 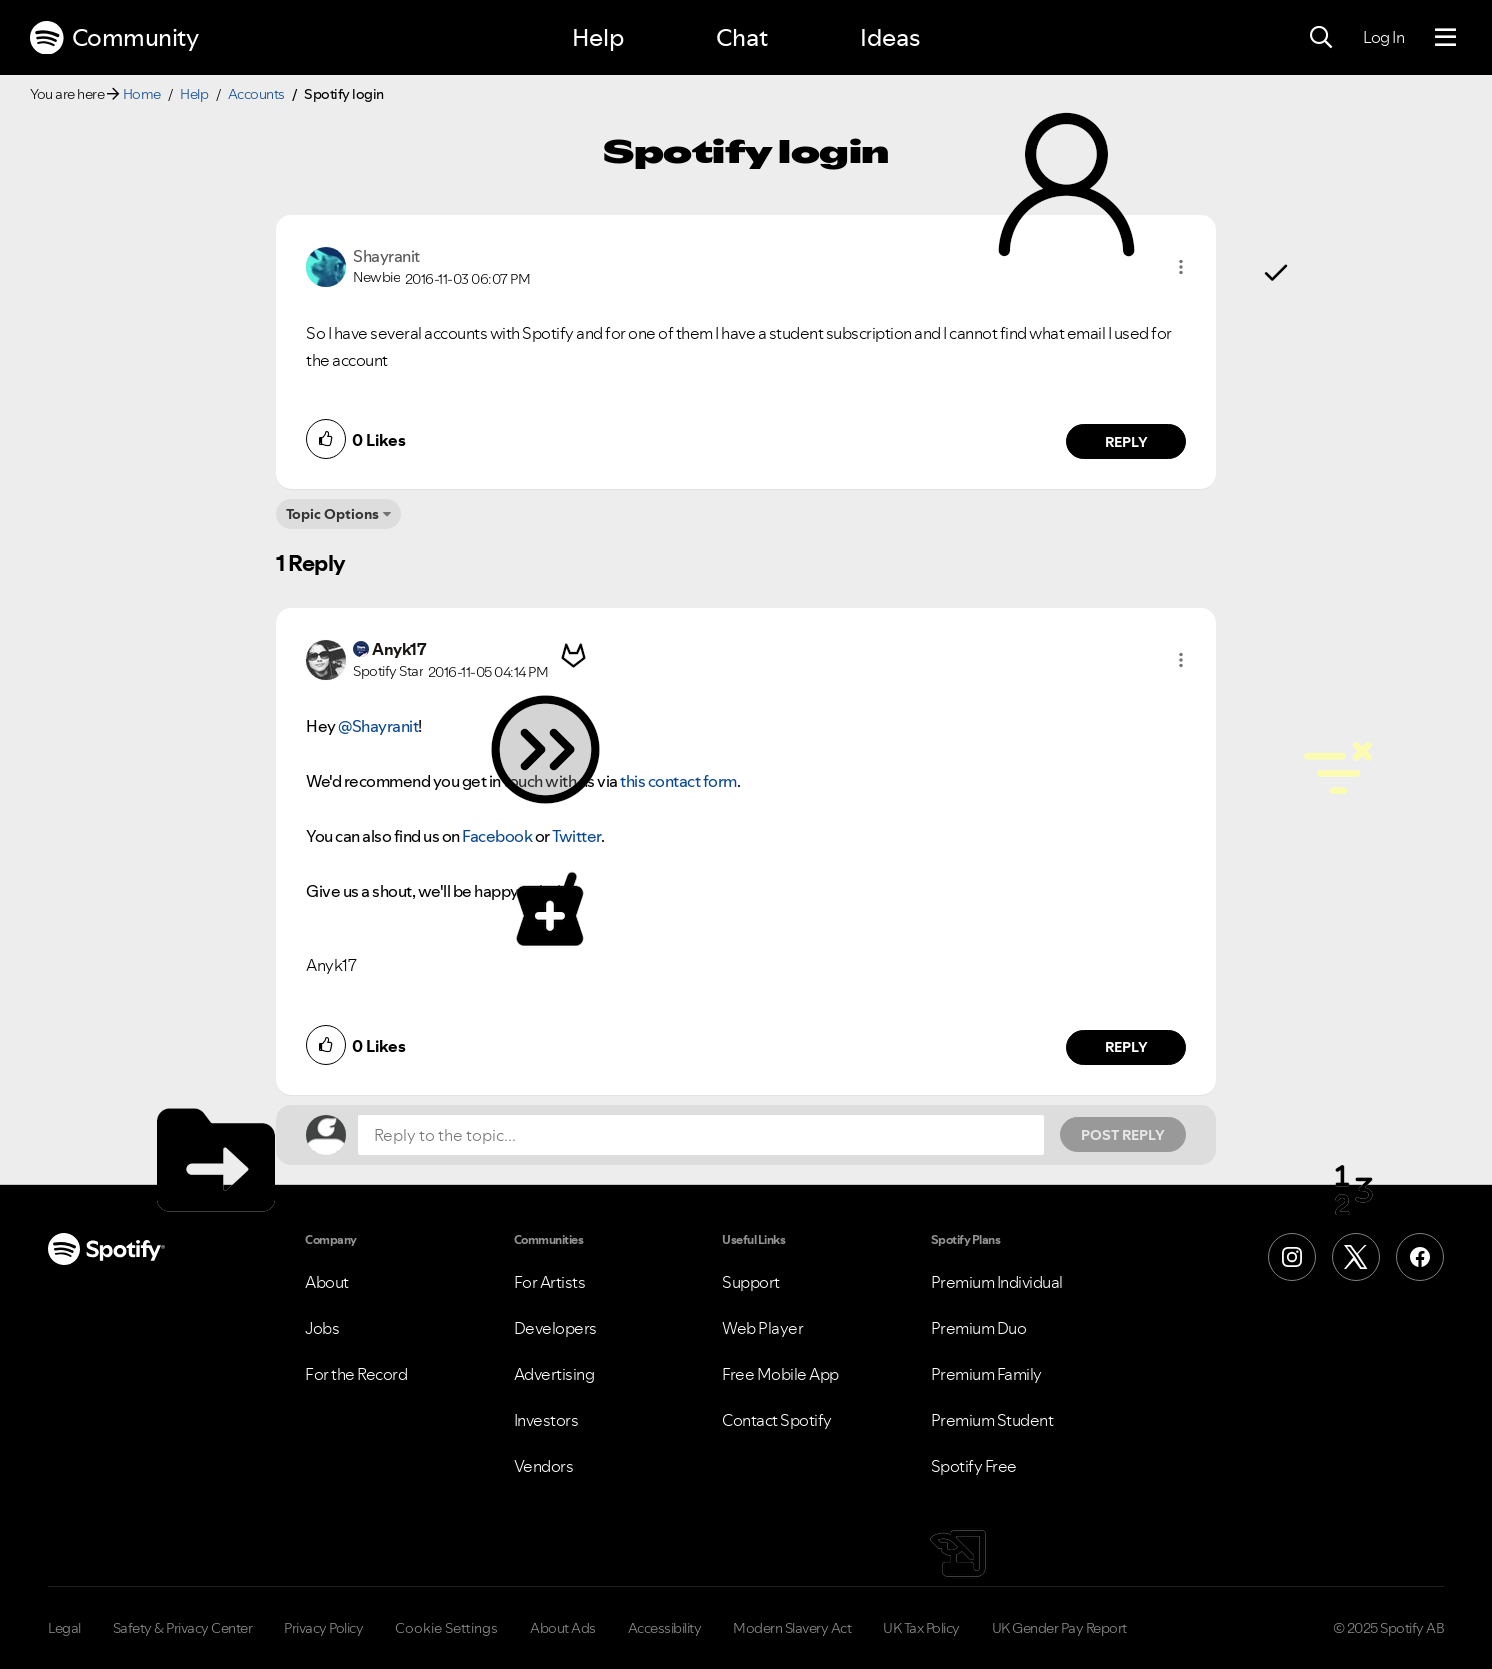 I want to click on view document history or revisions, so click(x=959, y=1553).